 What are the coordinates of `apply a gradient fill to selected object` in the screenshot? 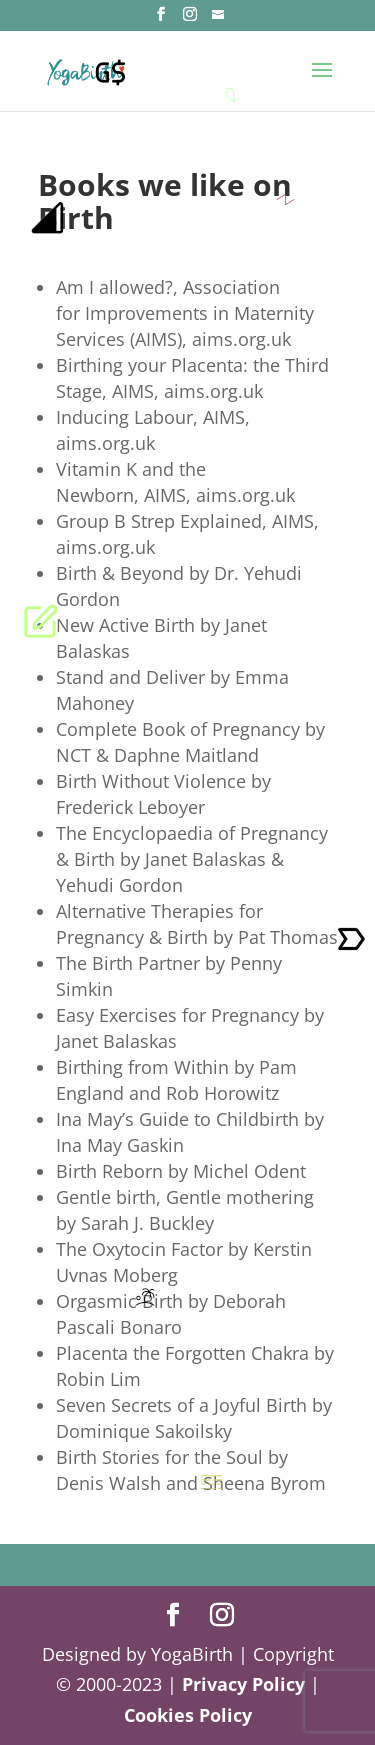 It's located at (211, 1482).